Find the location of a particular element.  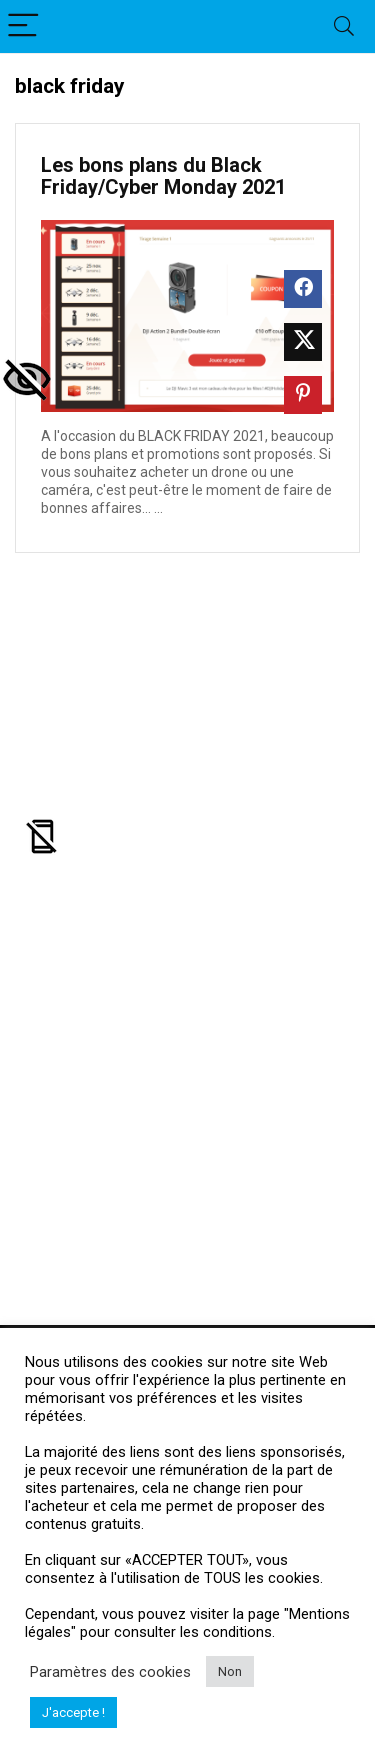

no cell phone signal or service is located at coordinates (42, 836).